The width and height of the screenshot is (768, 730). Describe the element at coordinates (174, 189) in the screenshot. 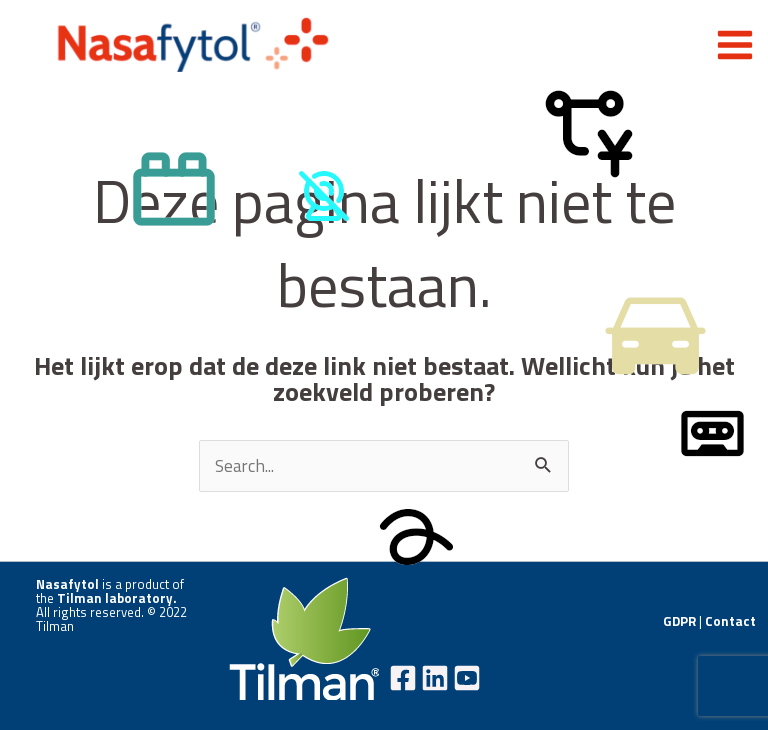

I see `access building blocks or modular components` at that location.